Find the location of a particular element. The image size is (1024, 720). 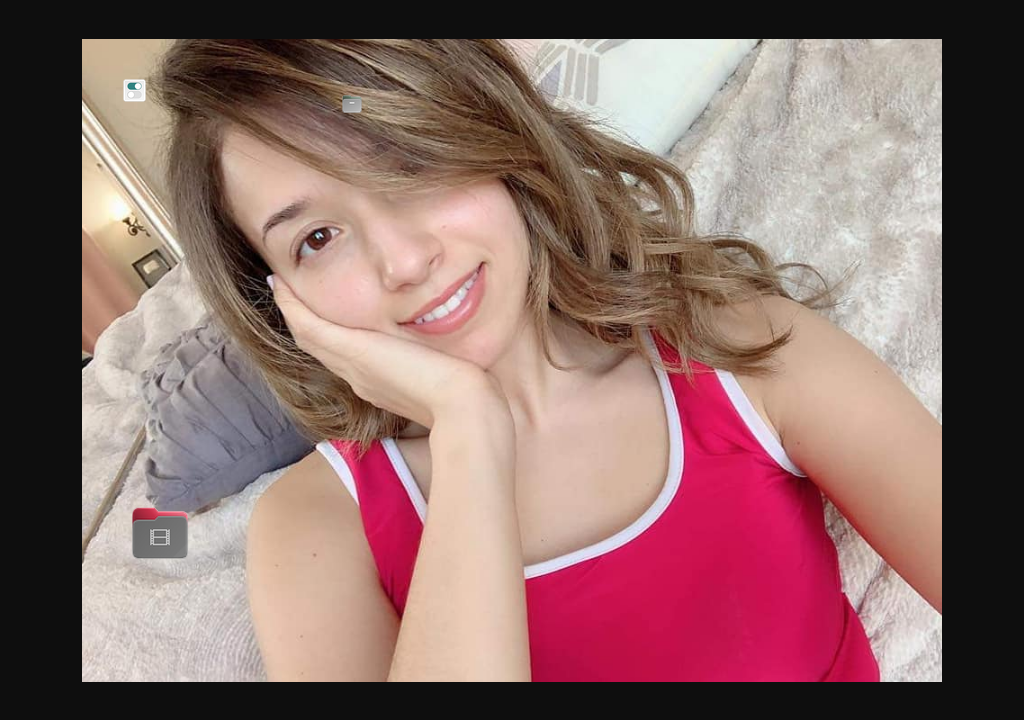

open your videos folder is located at coordinates (160, 533).